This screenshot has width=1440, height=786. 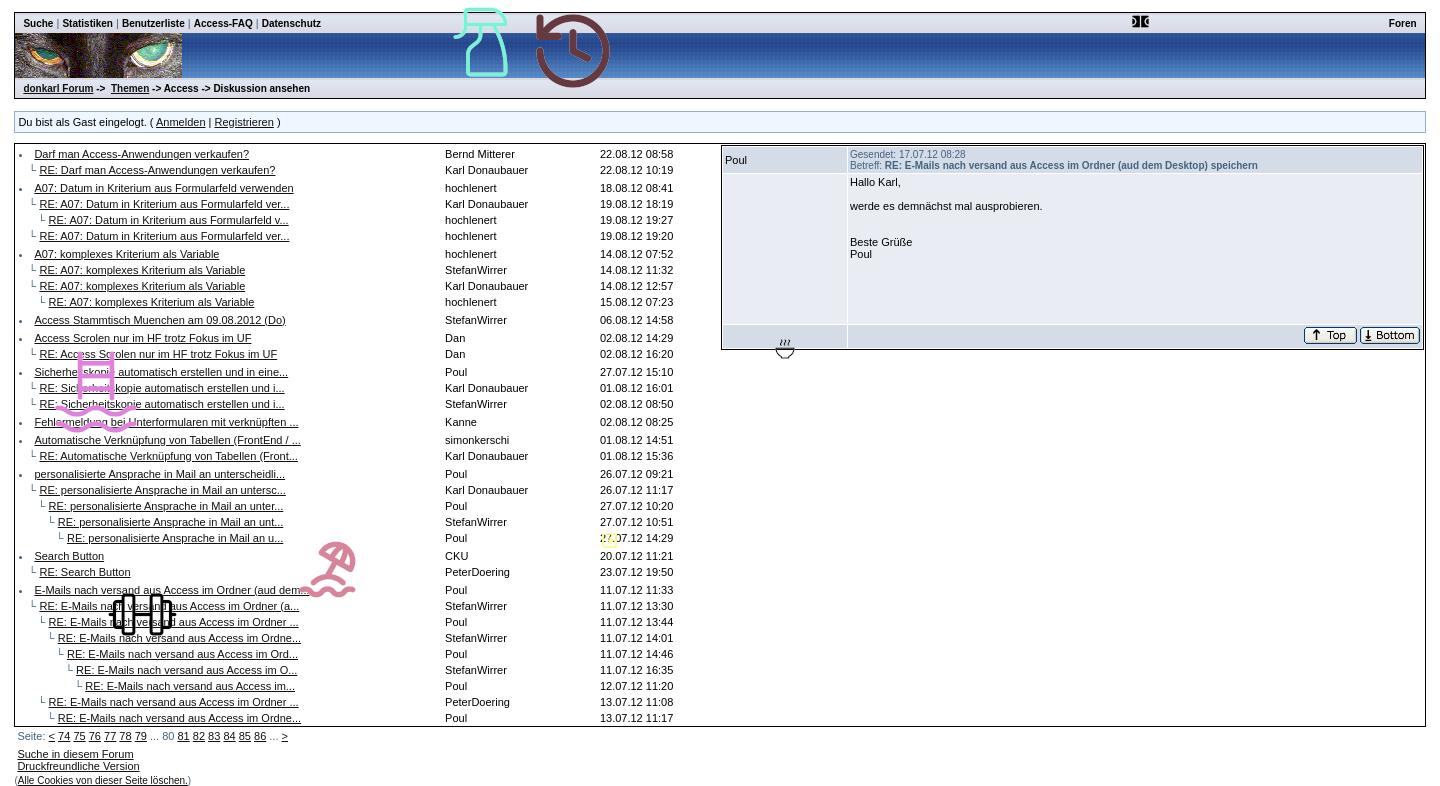 What do you see at coordinates (483, 42) in the screenshot?
I see `access cleaning or maintenance tools` at bounding box center [483, 42].